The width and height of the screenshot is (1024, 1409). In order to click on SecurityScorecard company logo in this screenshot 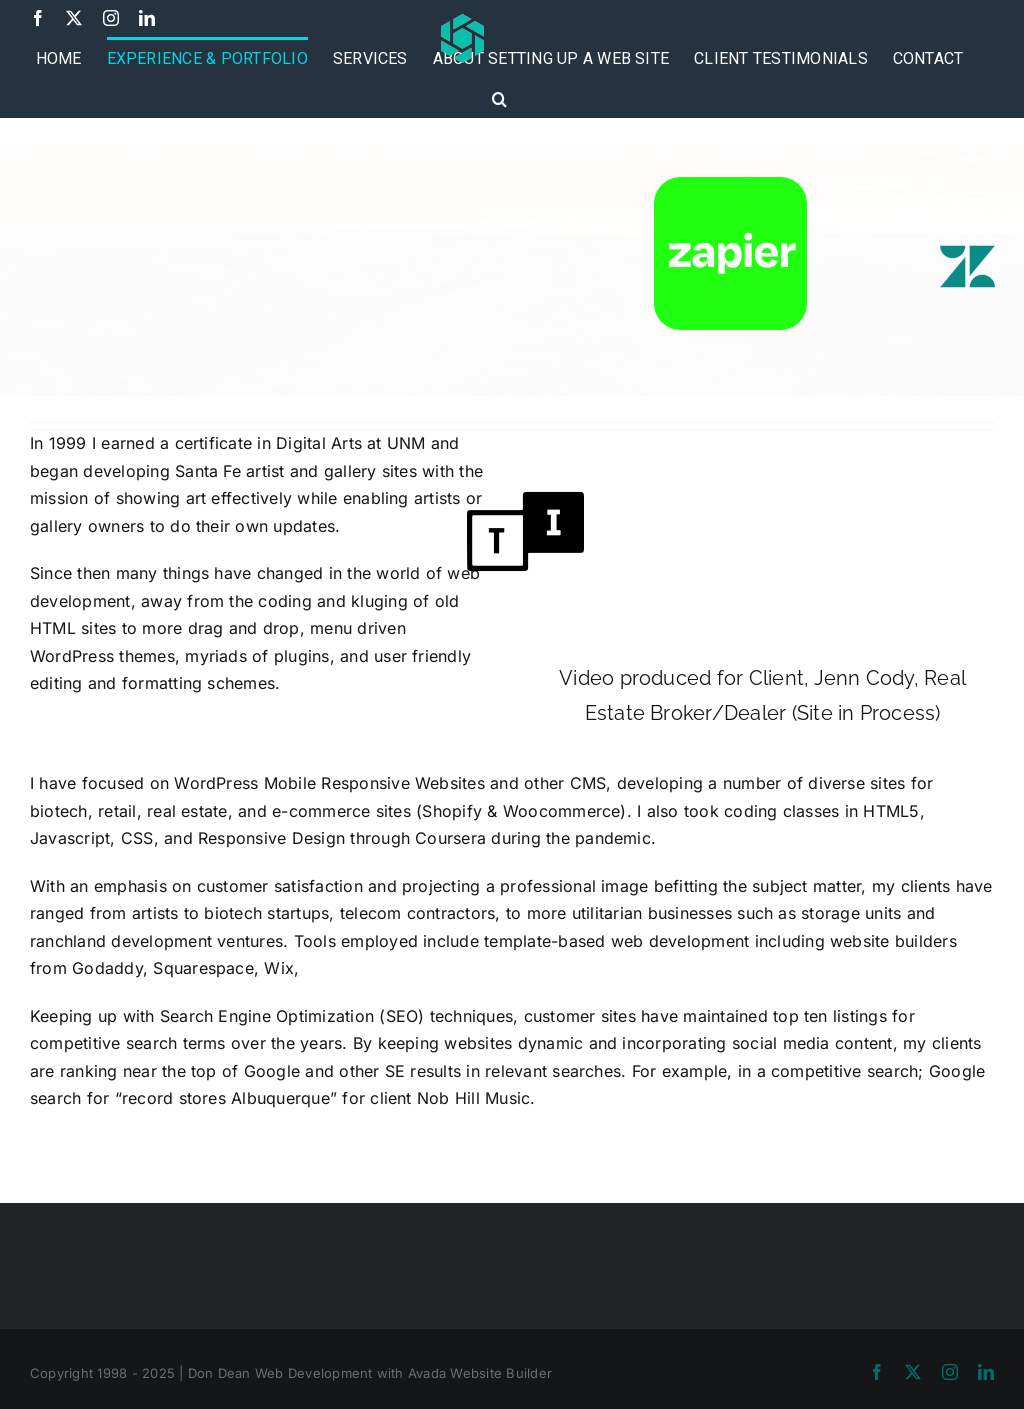, I will do `click(462, 38)`.